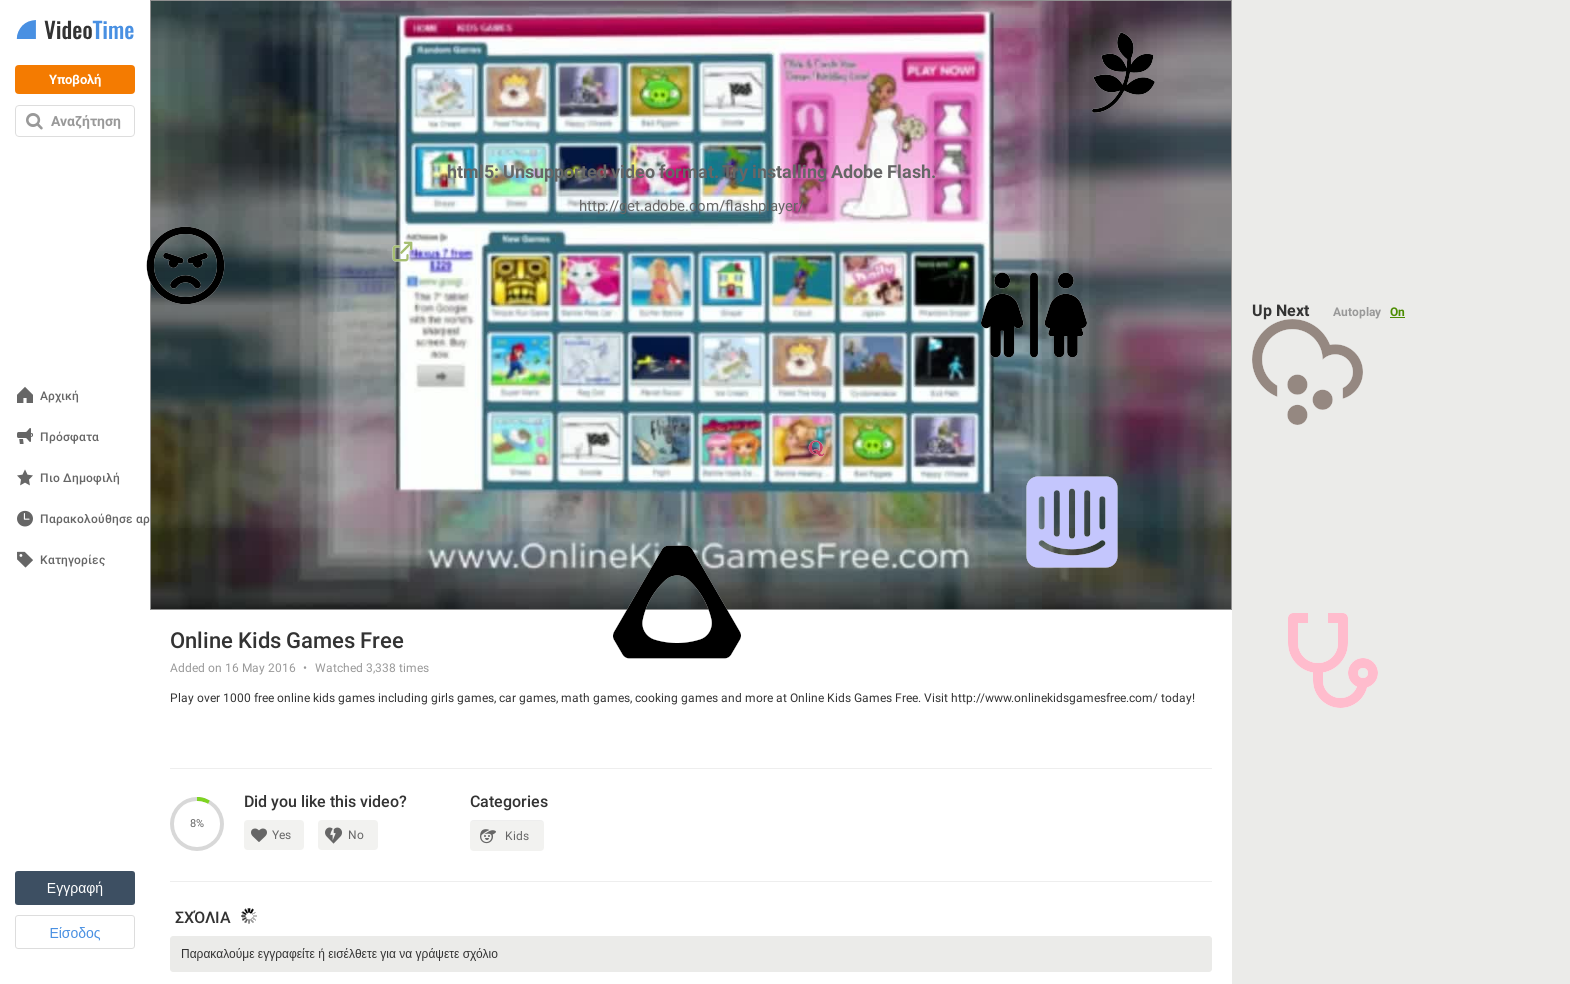 The height and width of the screenshot is (984, 1570). What do you see at coordinates (185, 265) in the screenshot?
I see `react to a message with anger` at bounding box center [185, 265].